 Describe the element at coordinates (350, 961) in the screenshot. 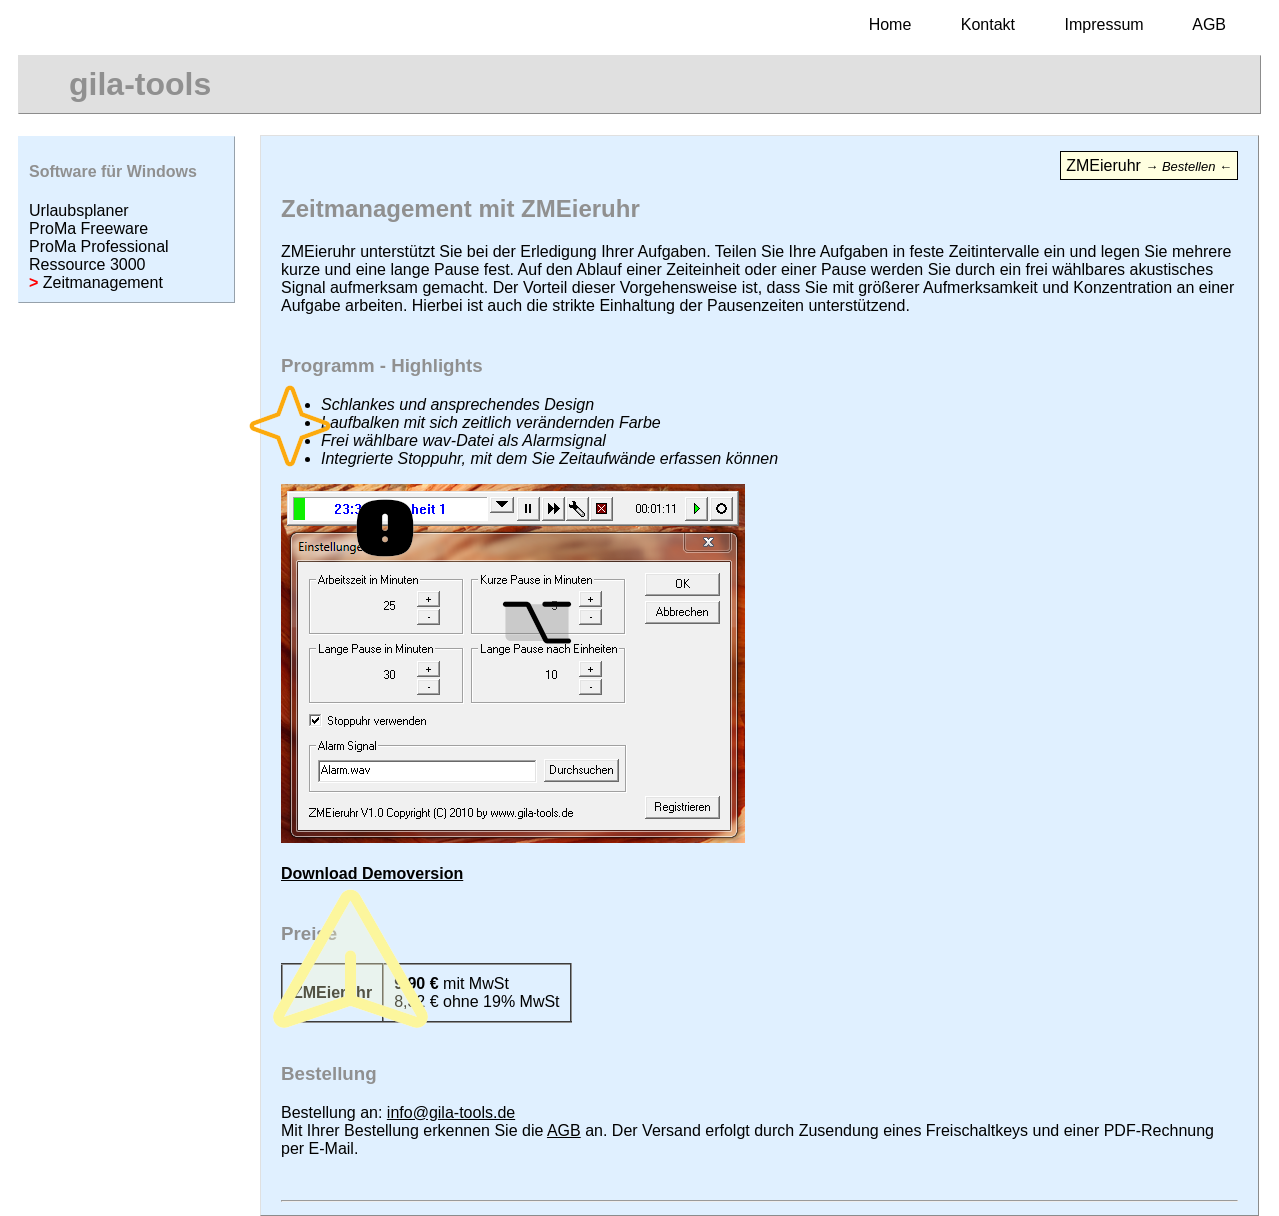

I see `send a message` at that location.